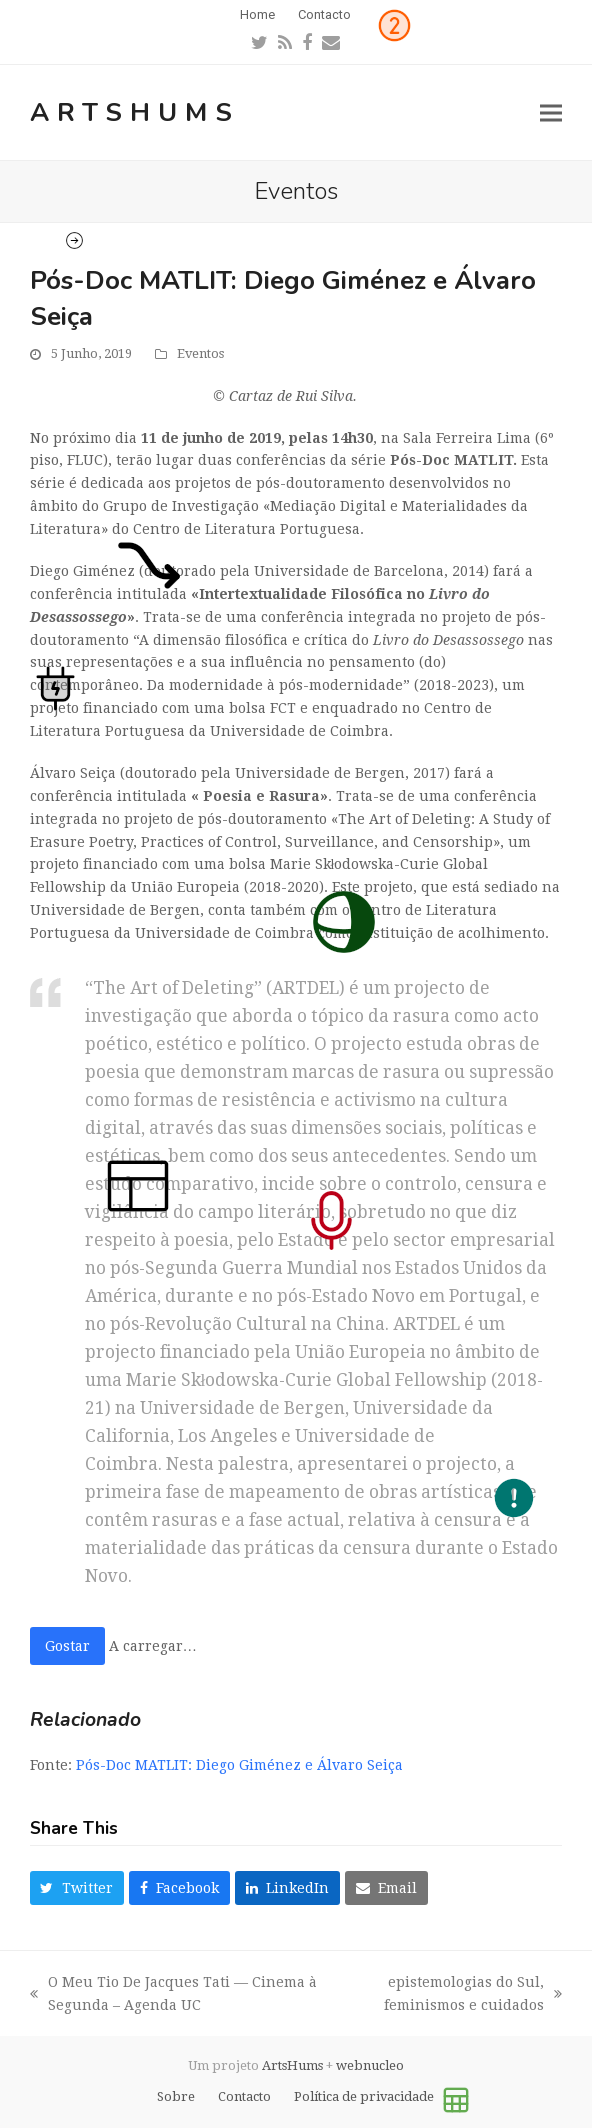 This screenshot has width=592, height=2128. What do you see at coordinates (149, 564) in the screenshot?
I see `indicates a declining trend or decrease in value` at bounding box center [149, 564].